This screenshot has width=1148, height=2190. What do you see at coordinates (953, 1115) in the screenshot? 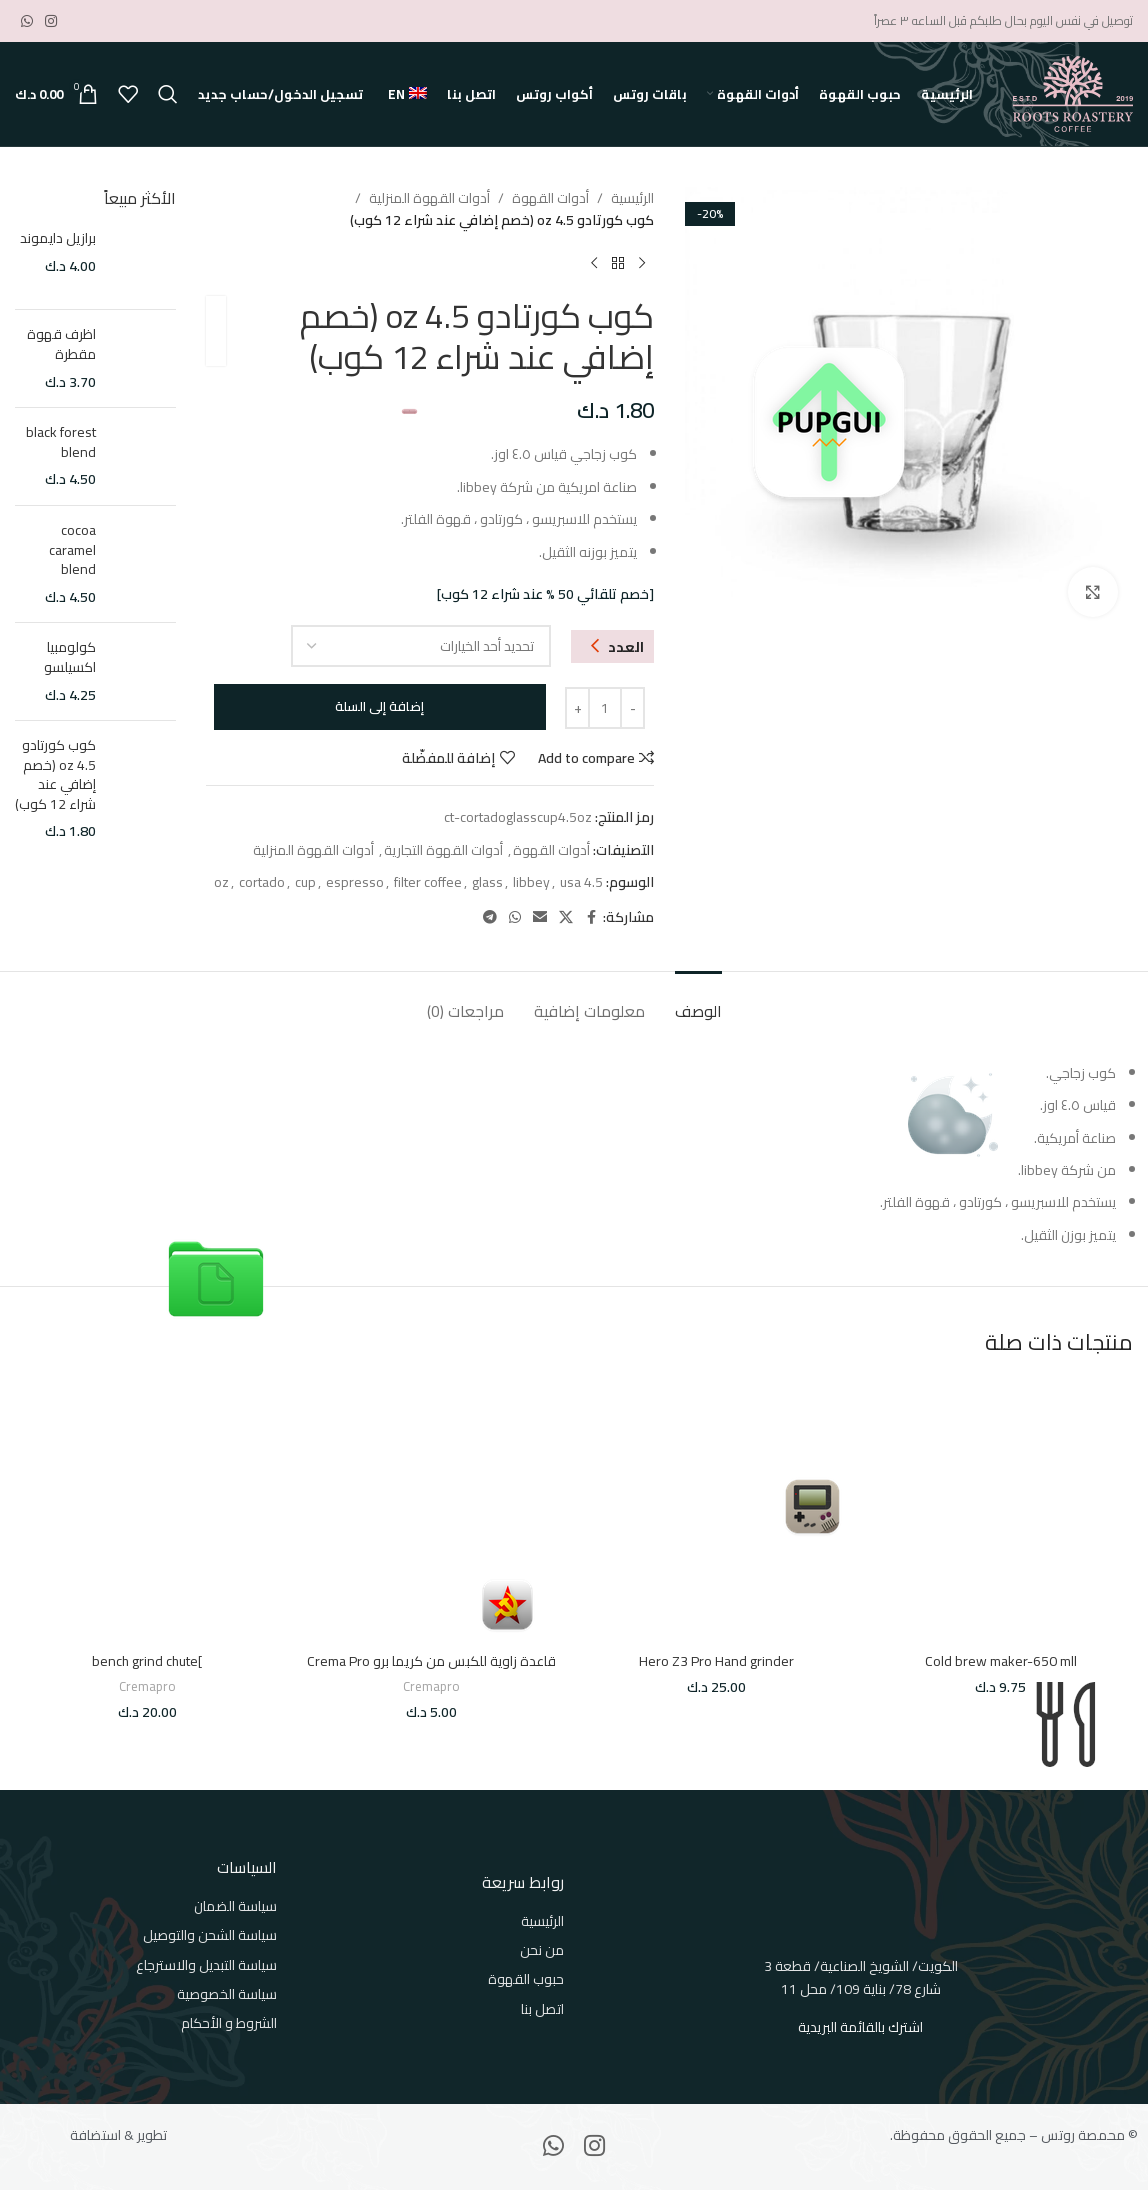
I see `indicates cloudy nighttime weather conditions` at bounding box center [953, 1115].